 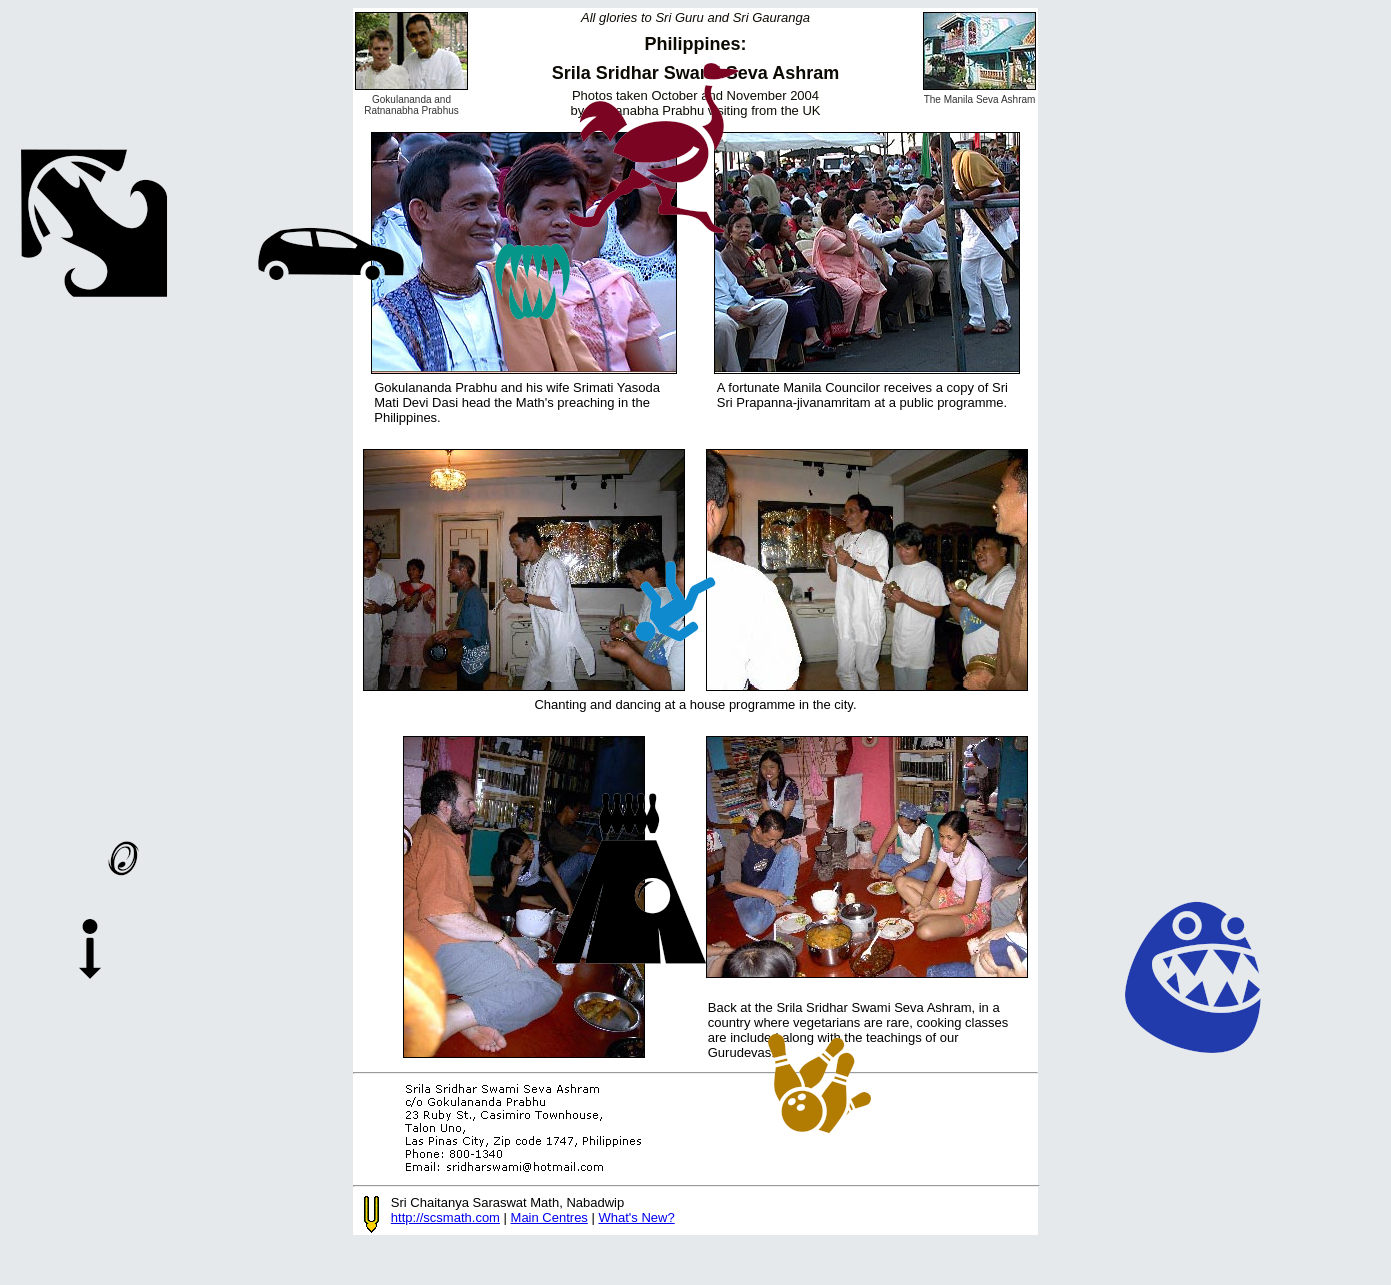 What do you see at coordinates (90, 949) in the screenshot?
I see `indicates a falling or dropping action in gameplay` at bounding box center [90, 949].